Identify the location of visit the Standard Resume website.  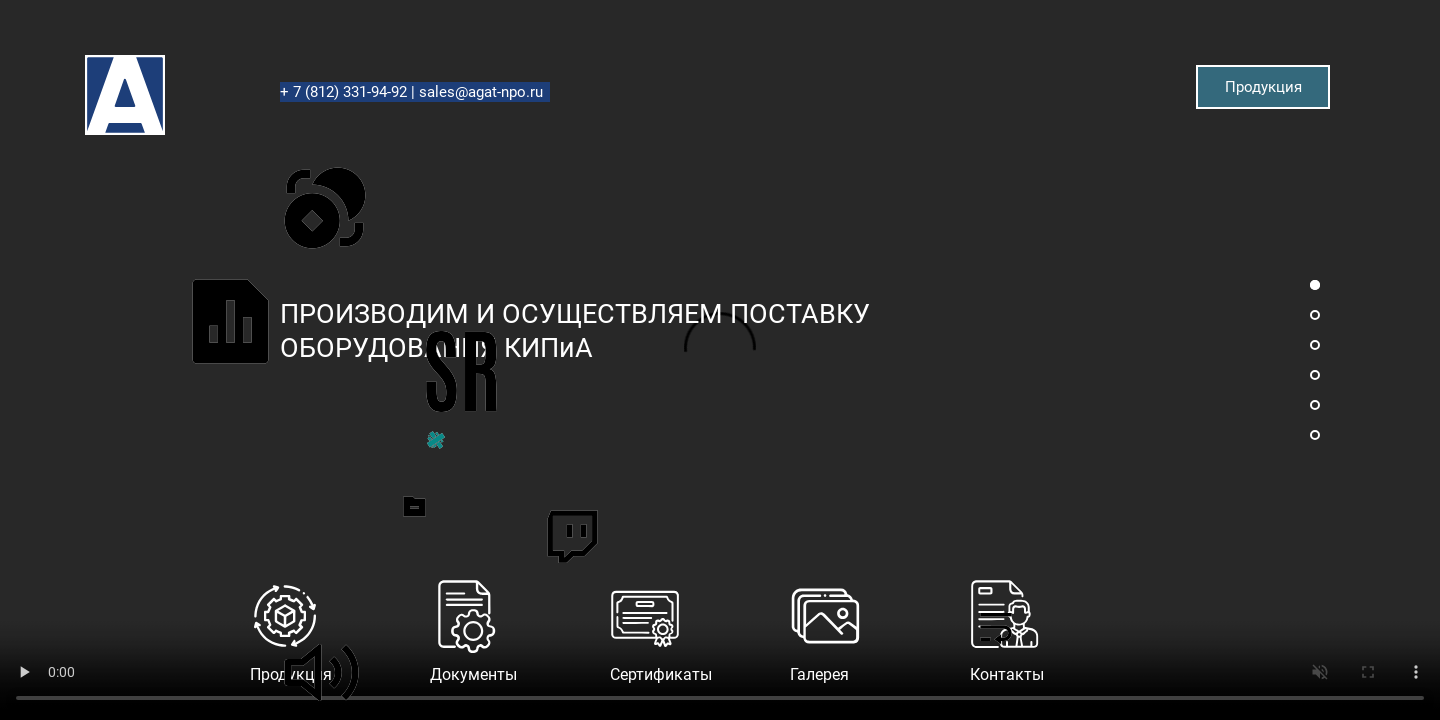
(461, 371).